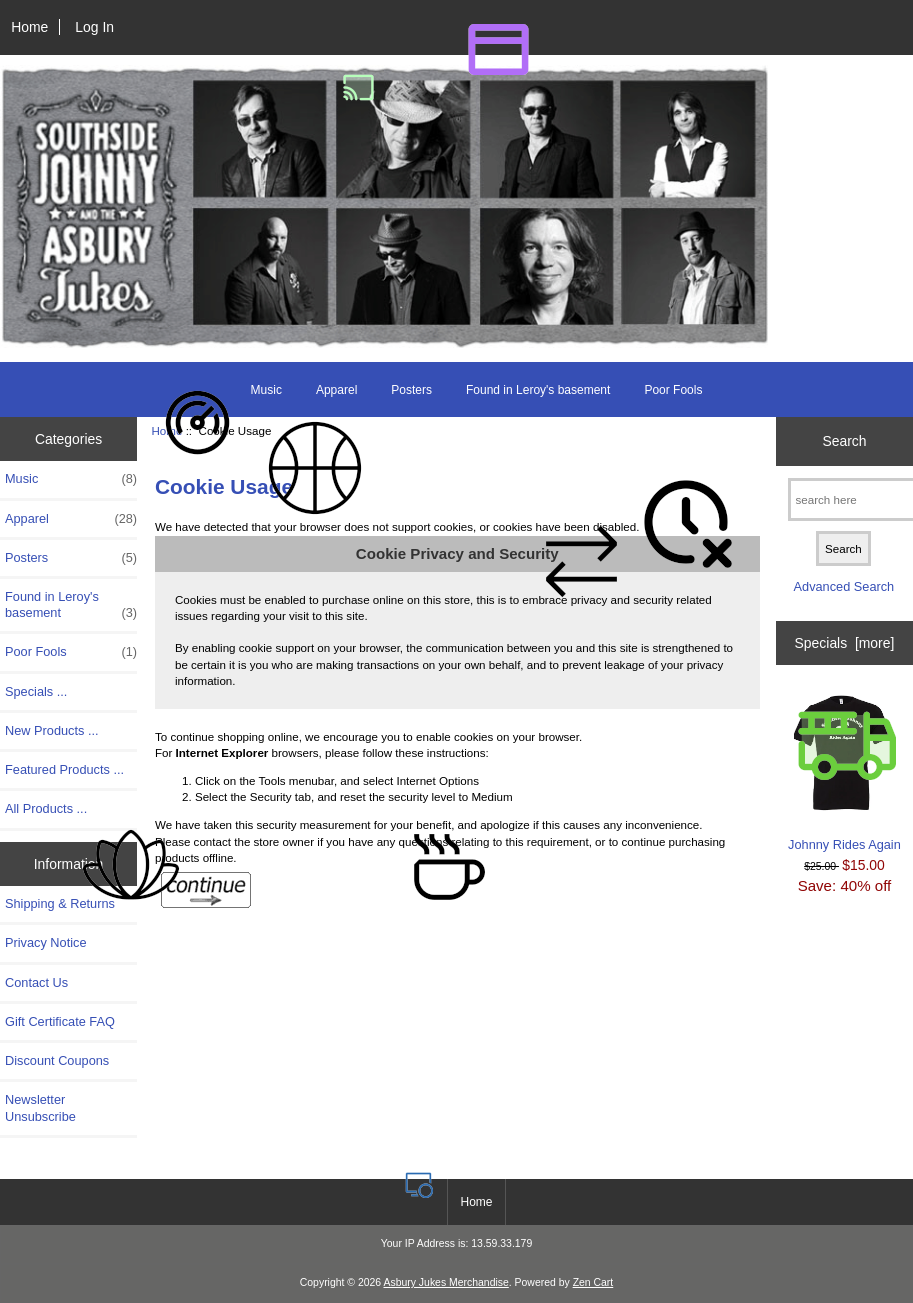  What do you see at coordinates (358, 87) in the screenshot?
I see `cast your screen to another device` at bounding box center [358, 87].